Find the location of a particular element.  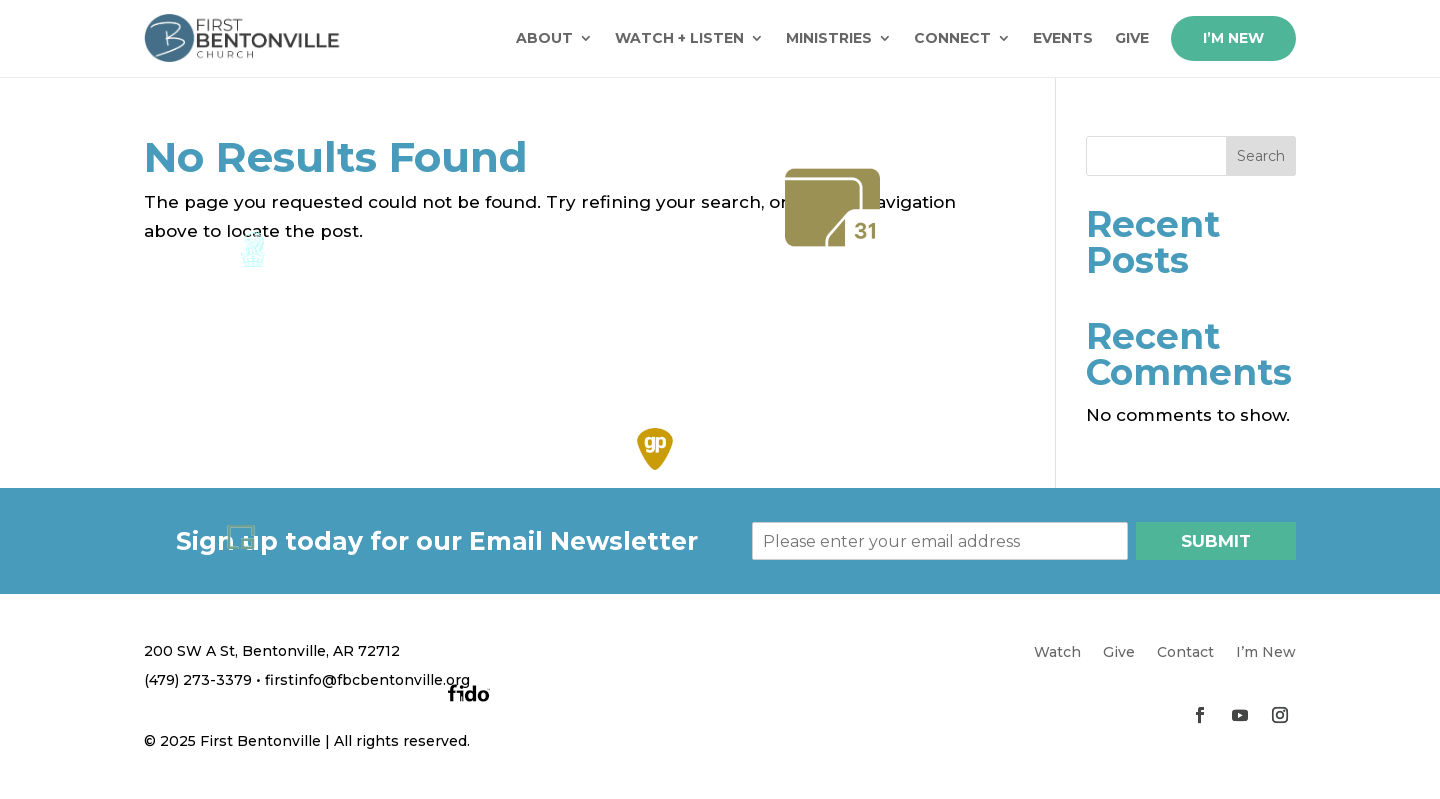

fido alliance logo indicating passwordless authentication support is located at coordinates (469, 693).